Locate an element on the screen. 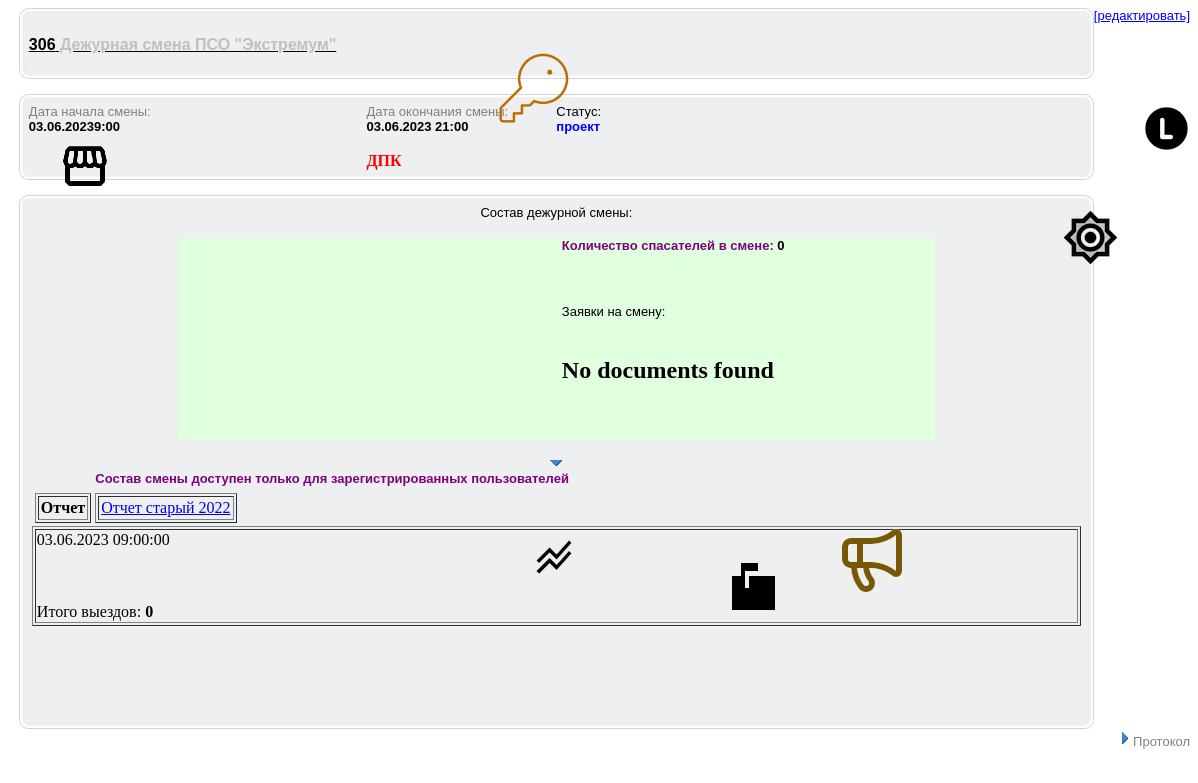  make an announcement or broadcast is located at coordinates (872, 559).